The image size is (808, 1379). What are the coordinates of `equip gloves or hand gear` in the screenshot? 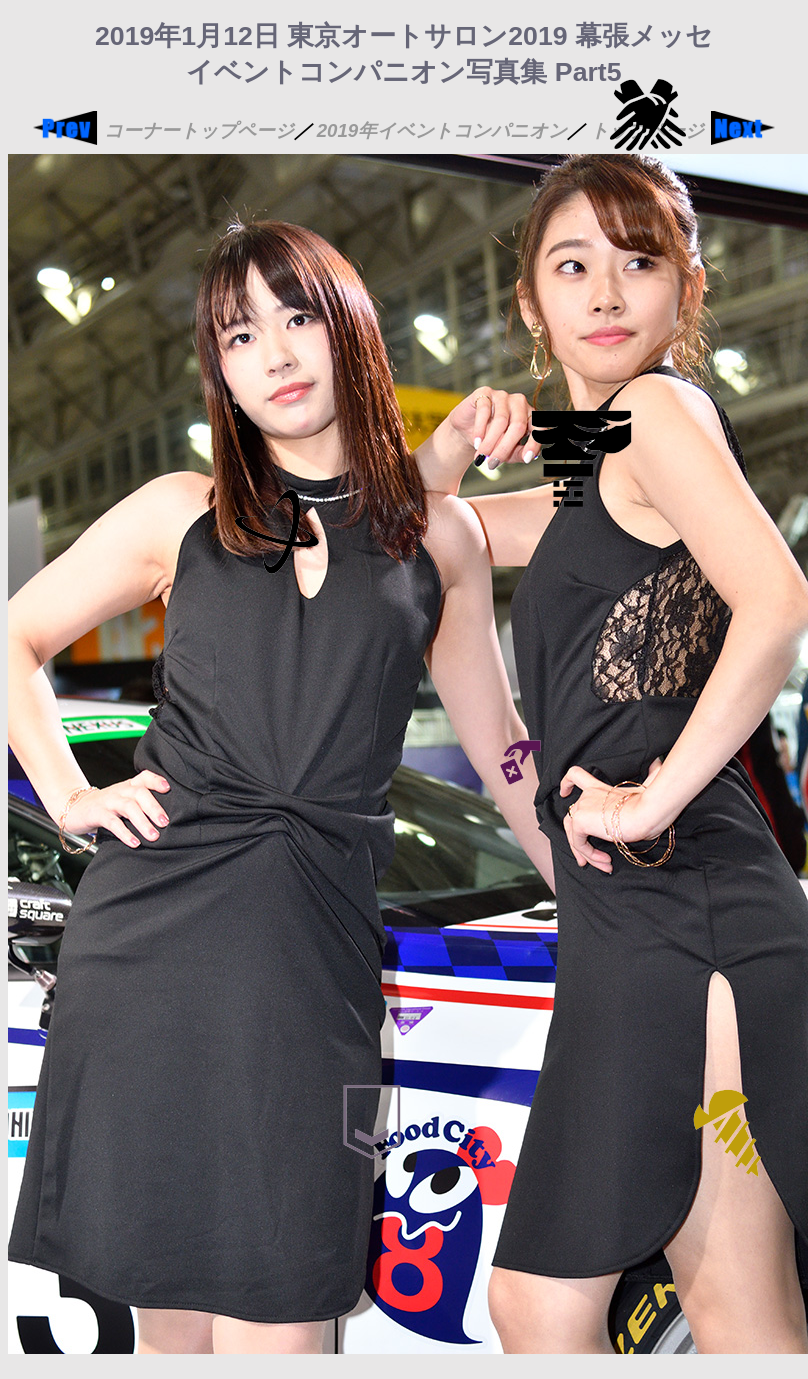 It's located at (648, 115).